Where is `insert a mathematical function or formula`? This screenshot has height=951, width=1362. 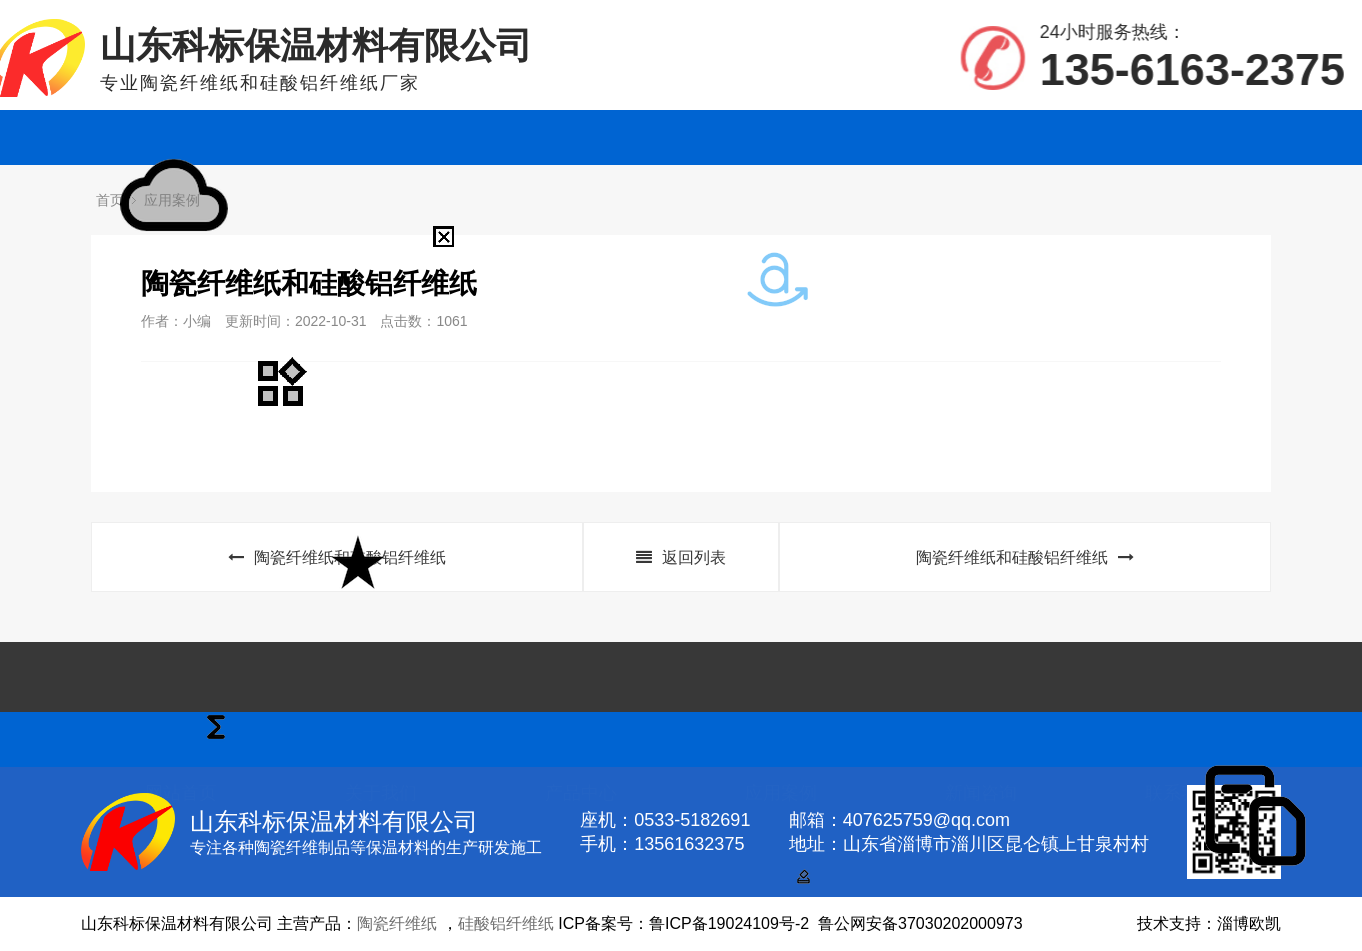
insert a mathematical function or formula is located at coordinates (216, 727).